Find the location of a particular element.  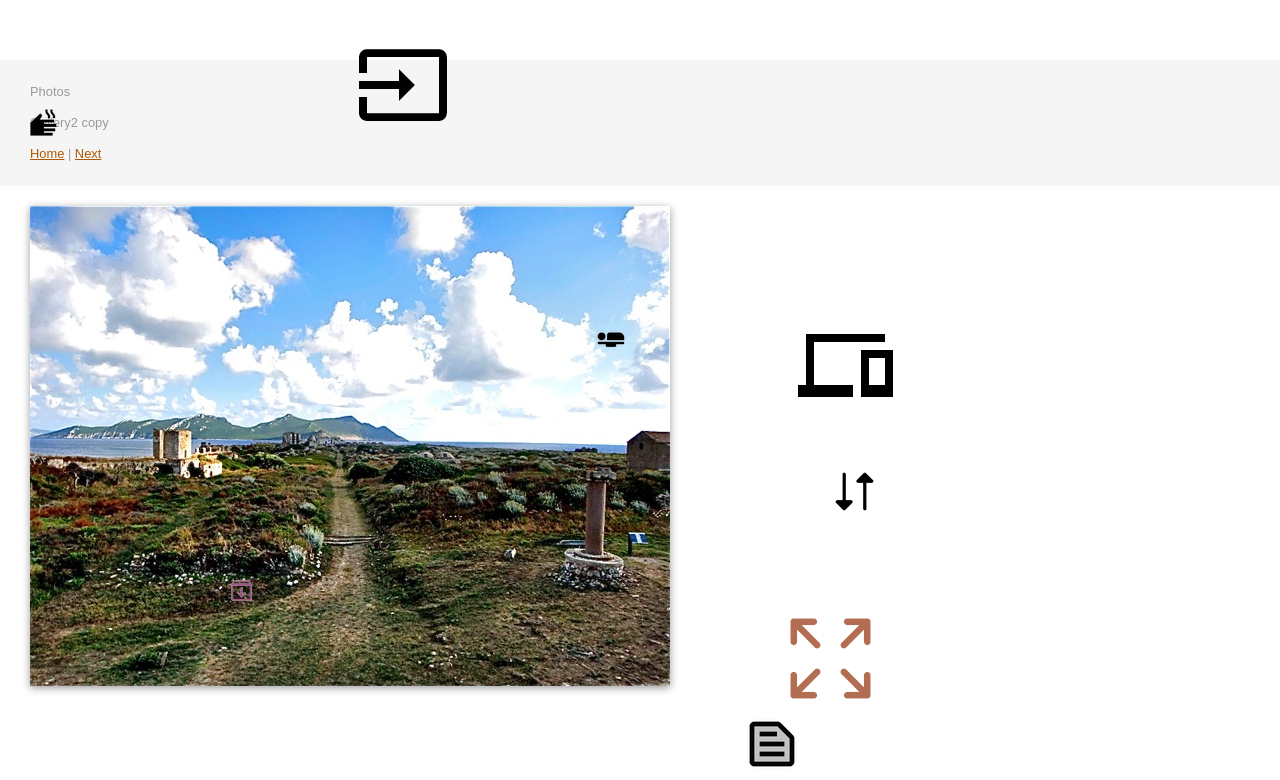

activate hand dryer is located at coordinates (44, 122).